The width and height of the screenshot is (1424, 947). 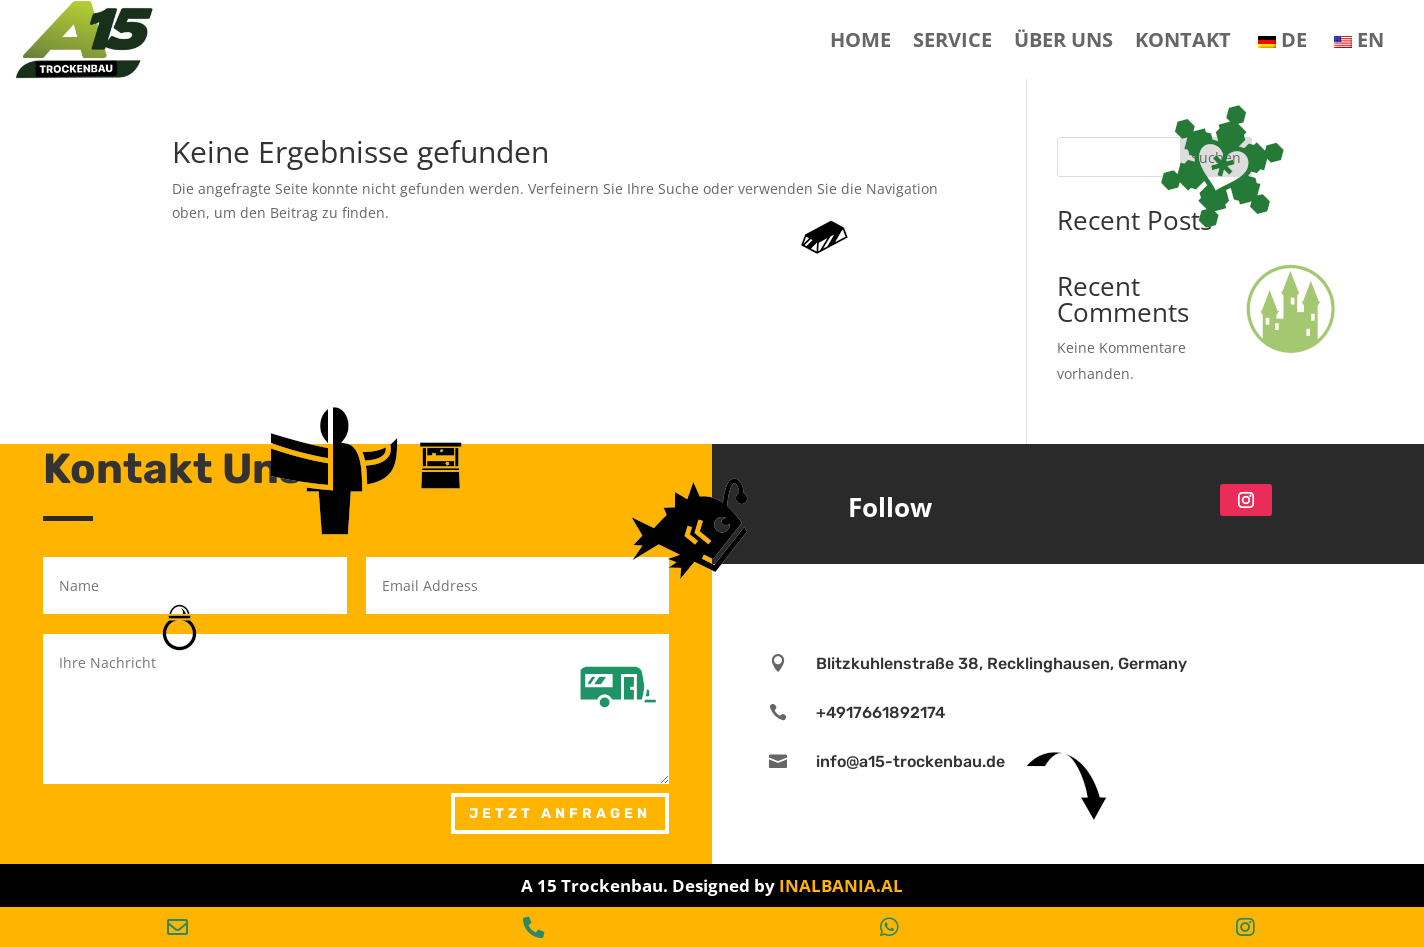 What do you see at coordinates (1066, 786) in the screenshot?
I see `rotate view to overhead perspective` at bounding box center [1066, 786].